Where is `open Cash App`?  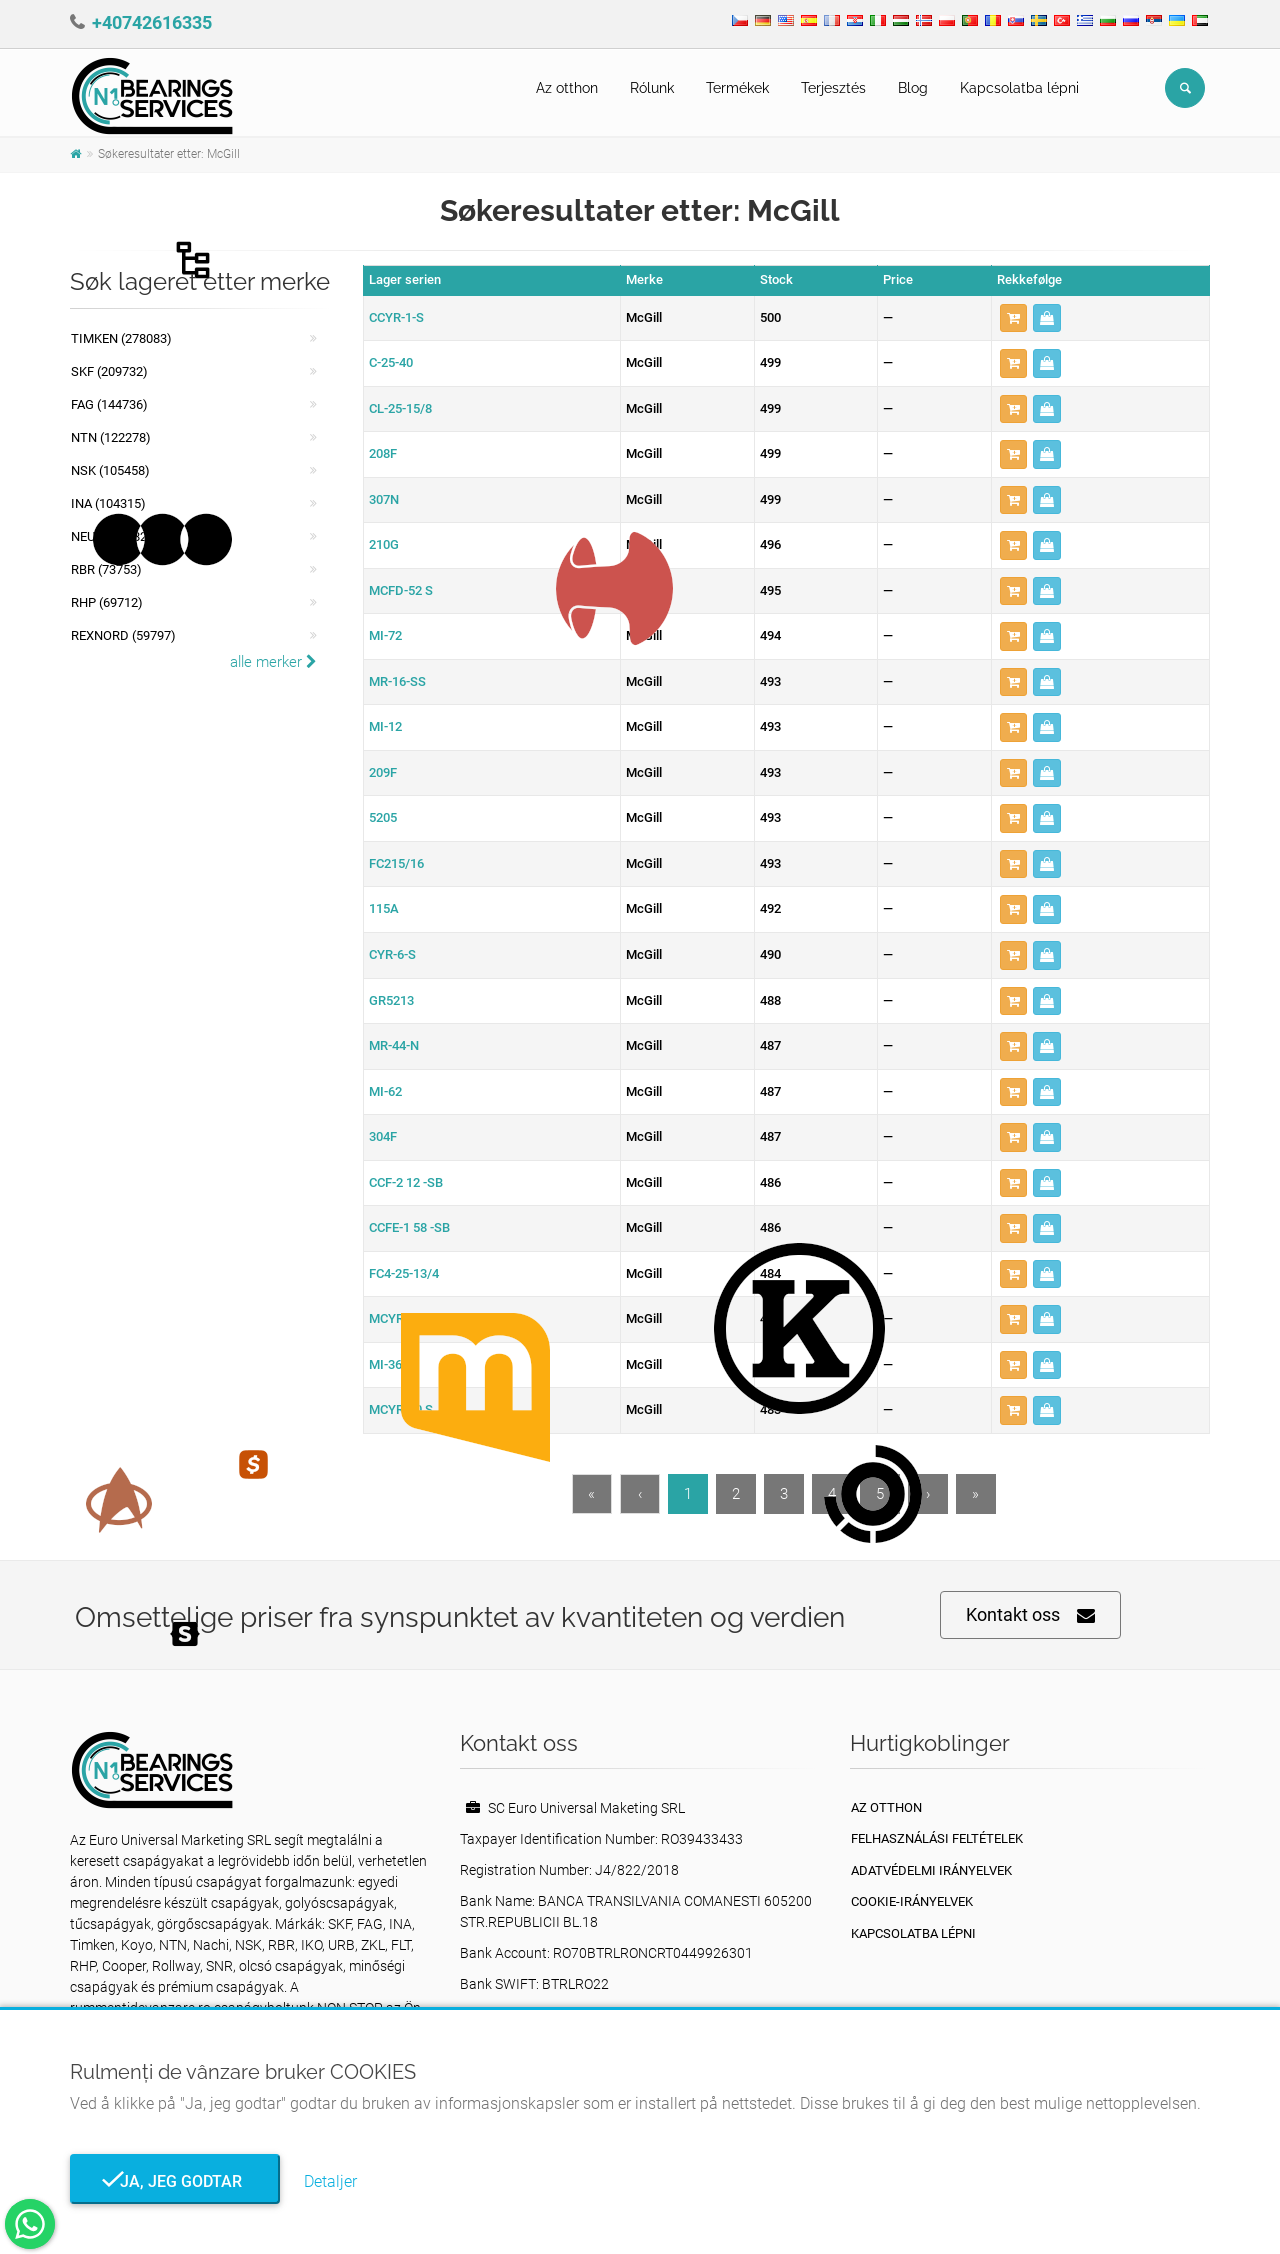 open Cash App is located at coordinates (253, 1464).